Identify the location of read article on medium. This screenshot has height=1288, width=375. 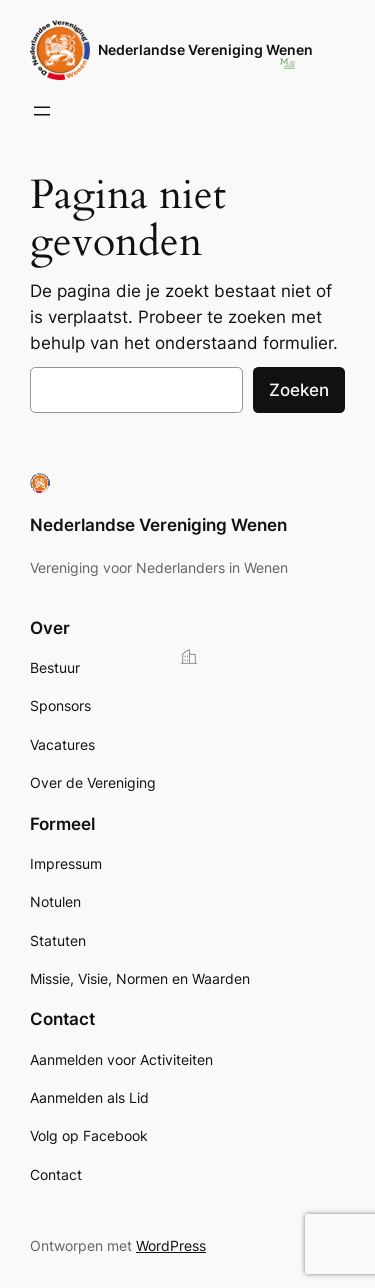
(287, 63).